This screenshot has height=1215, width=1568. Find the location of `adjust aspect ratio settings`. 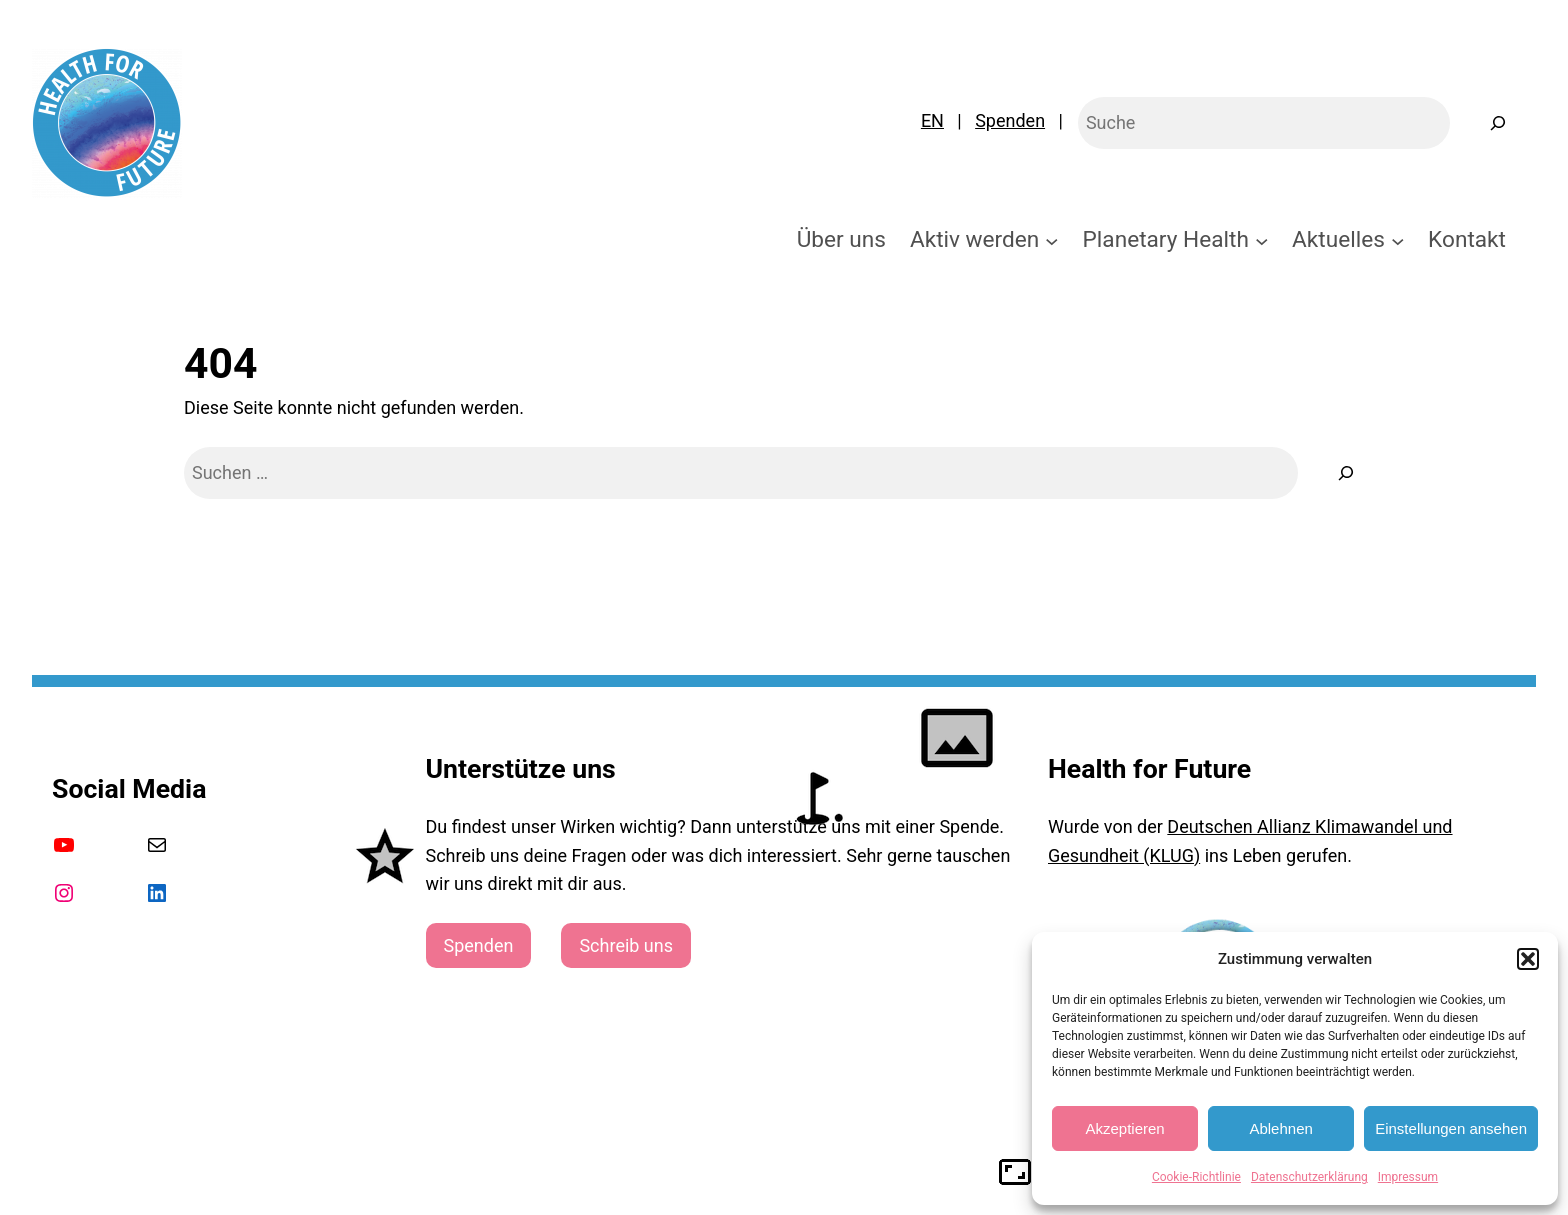

adjust aspect ratio settings is located at coordinates (1015, 1172).